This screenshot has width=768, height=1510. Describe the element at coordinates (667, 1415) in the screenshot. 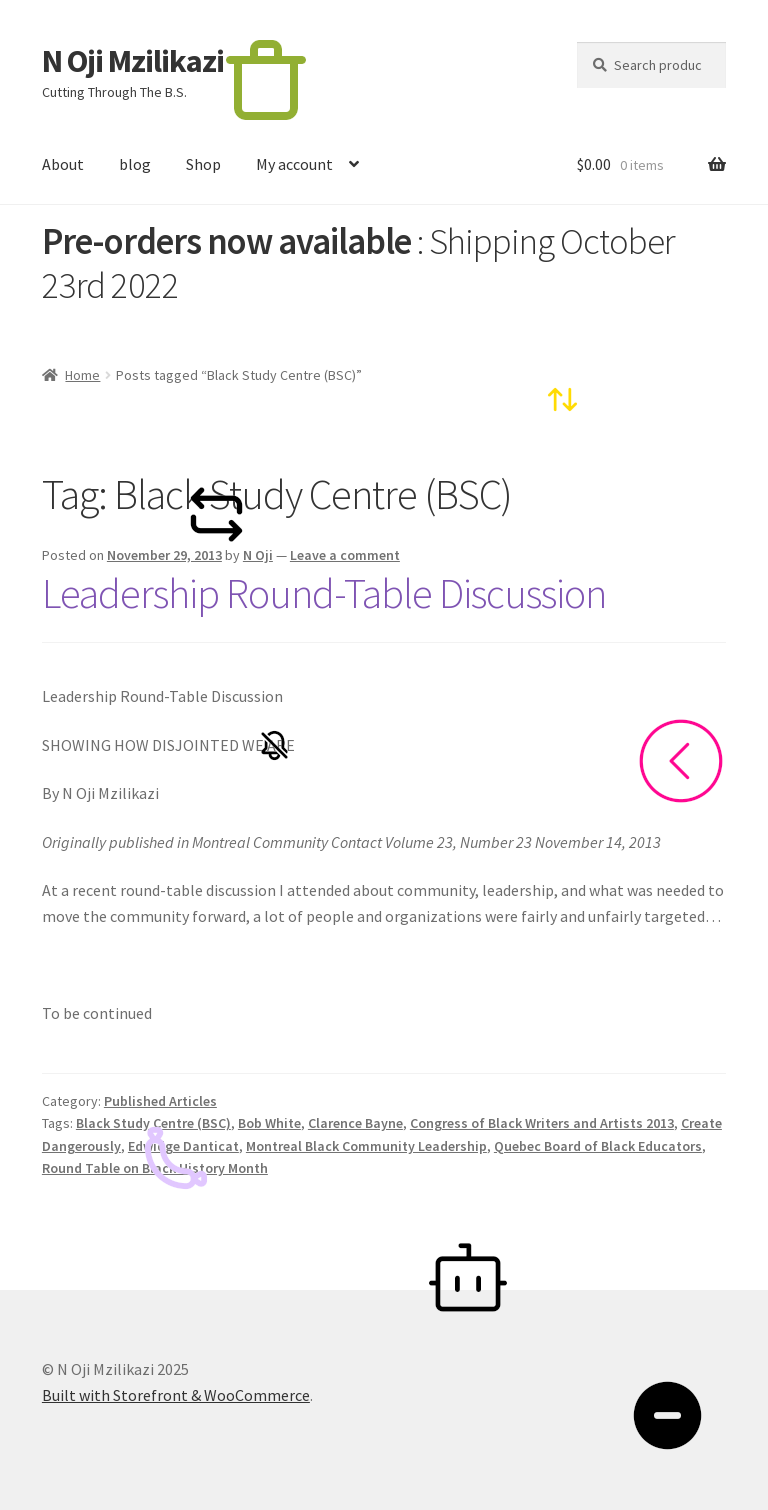

I see `remove an item from a list` at that location.